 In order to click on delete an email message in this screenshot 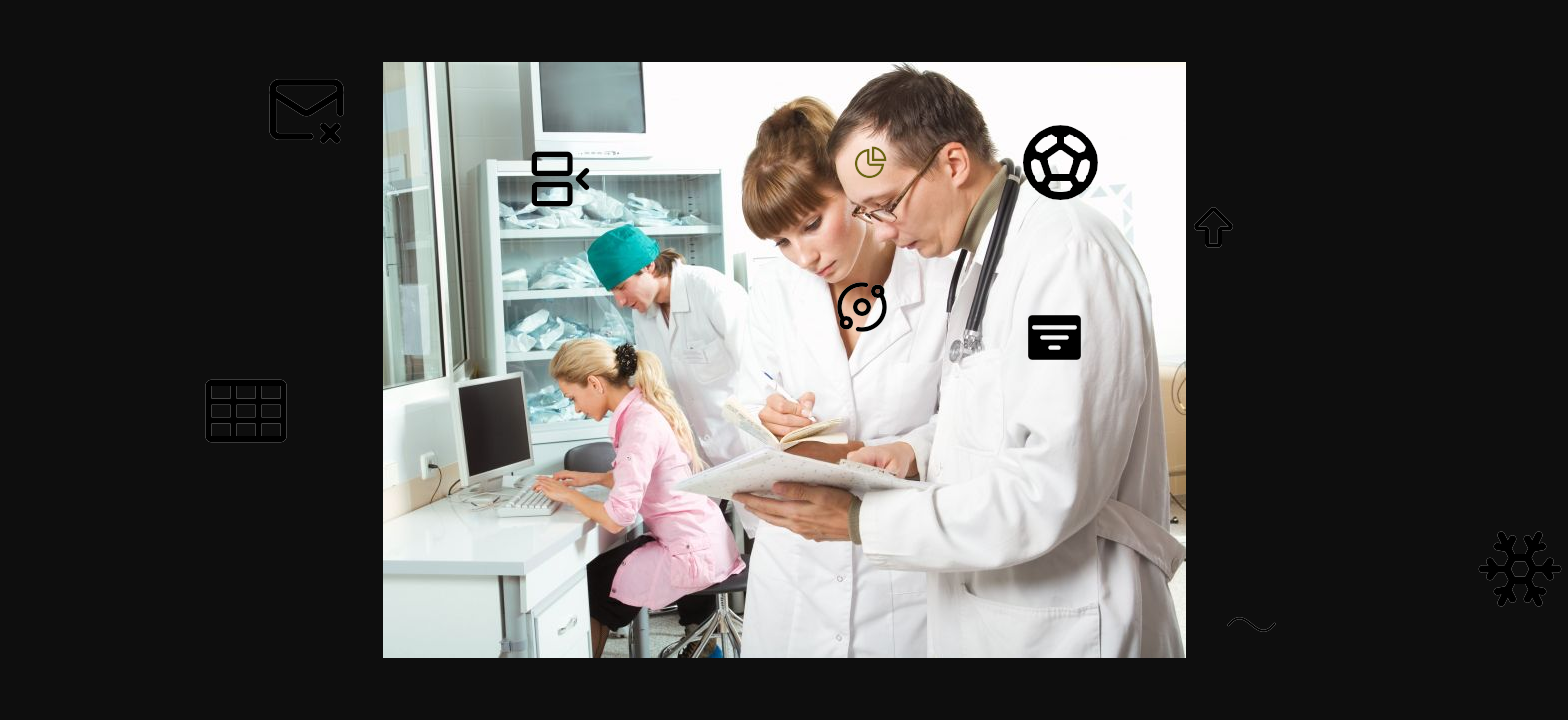, I will do `click(306, 109)`.